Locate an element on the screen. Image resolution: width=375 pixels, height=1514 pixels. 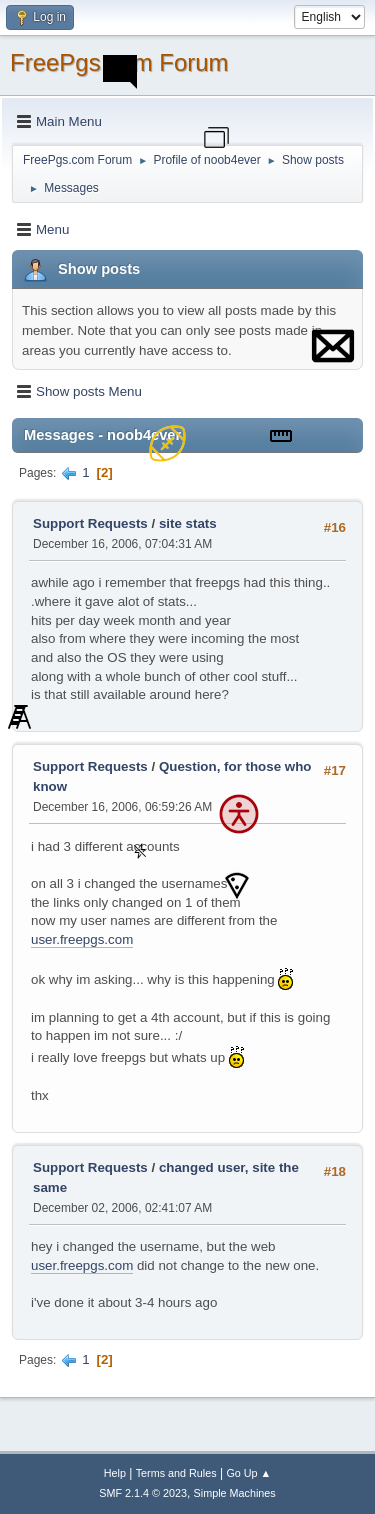
open your inbox is located at coordinates (333, 346).